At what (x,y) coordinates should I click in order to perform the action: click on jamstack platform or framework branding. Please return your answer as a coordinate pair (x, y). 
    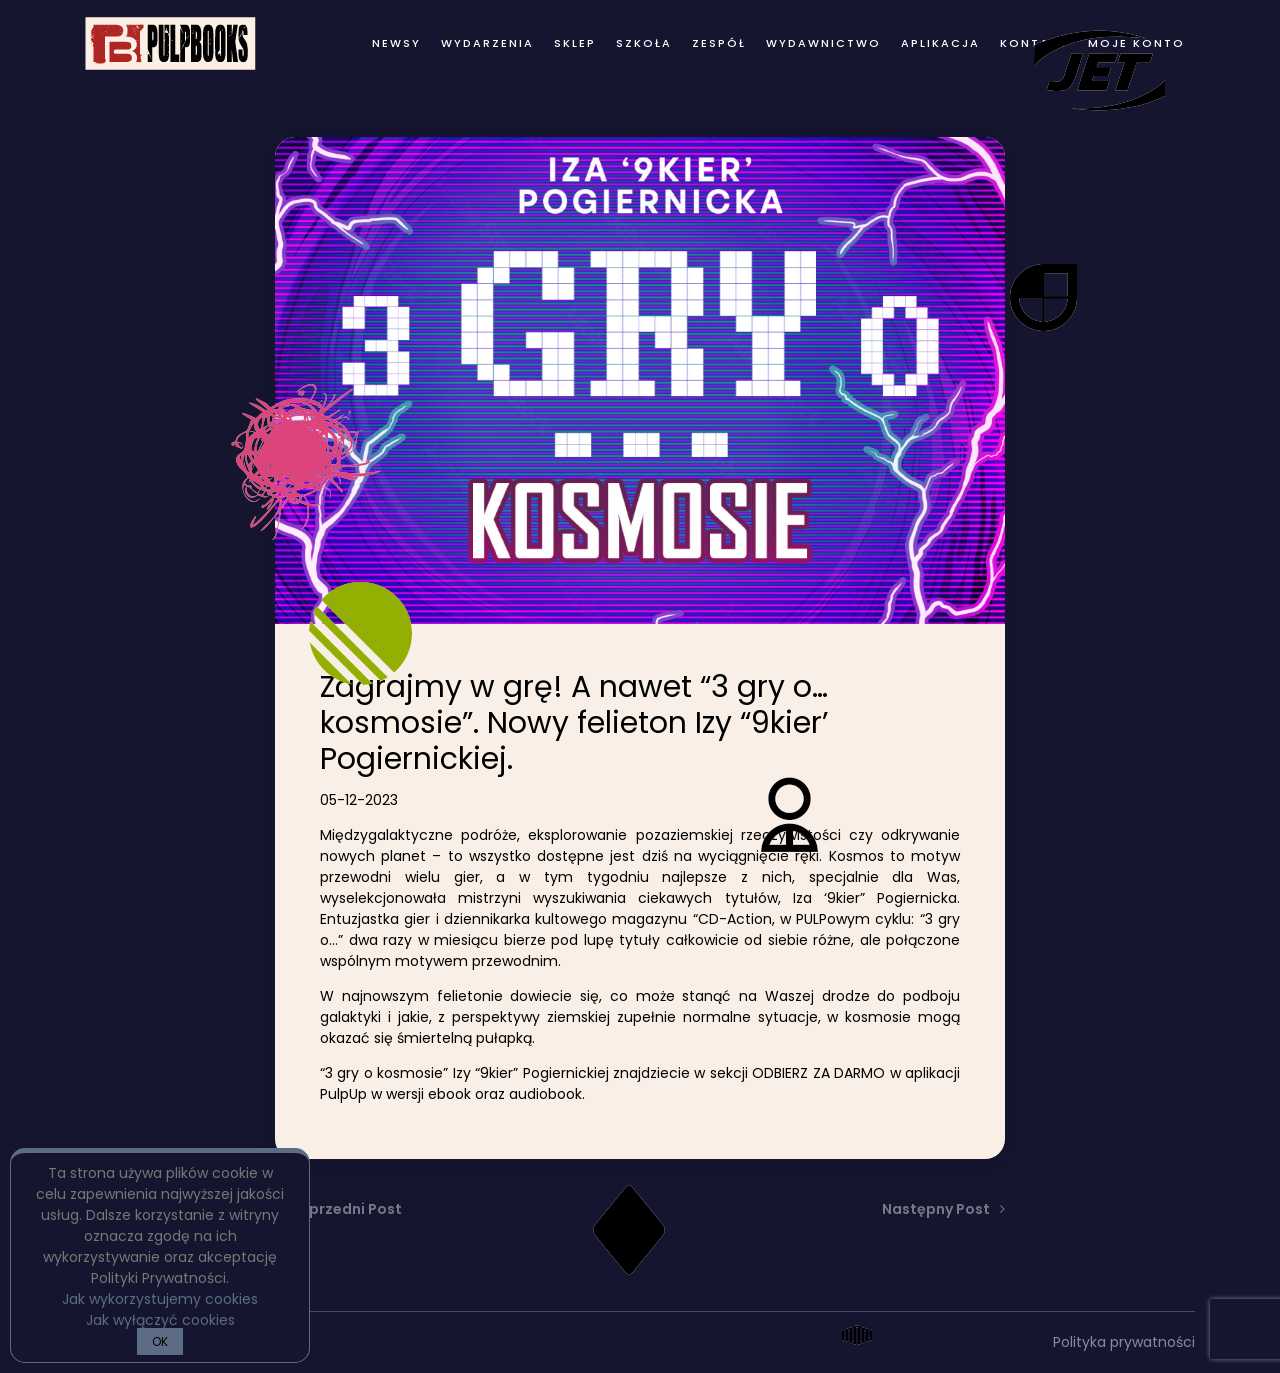
    Looking at the image, I should click on (1043, 297).